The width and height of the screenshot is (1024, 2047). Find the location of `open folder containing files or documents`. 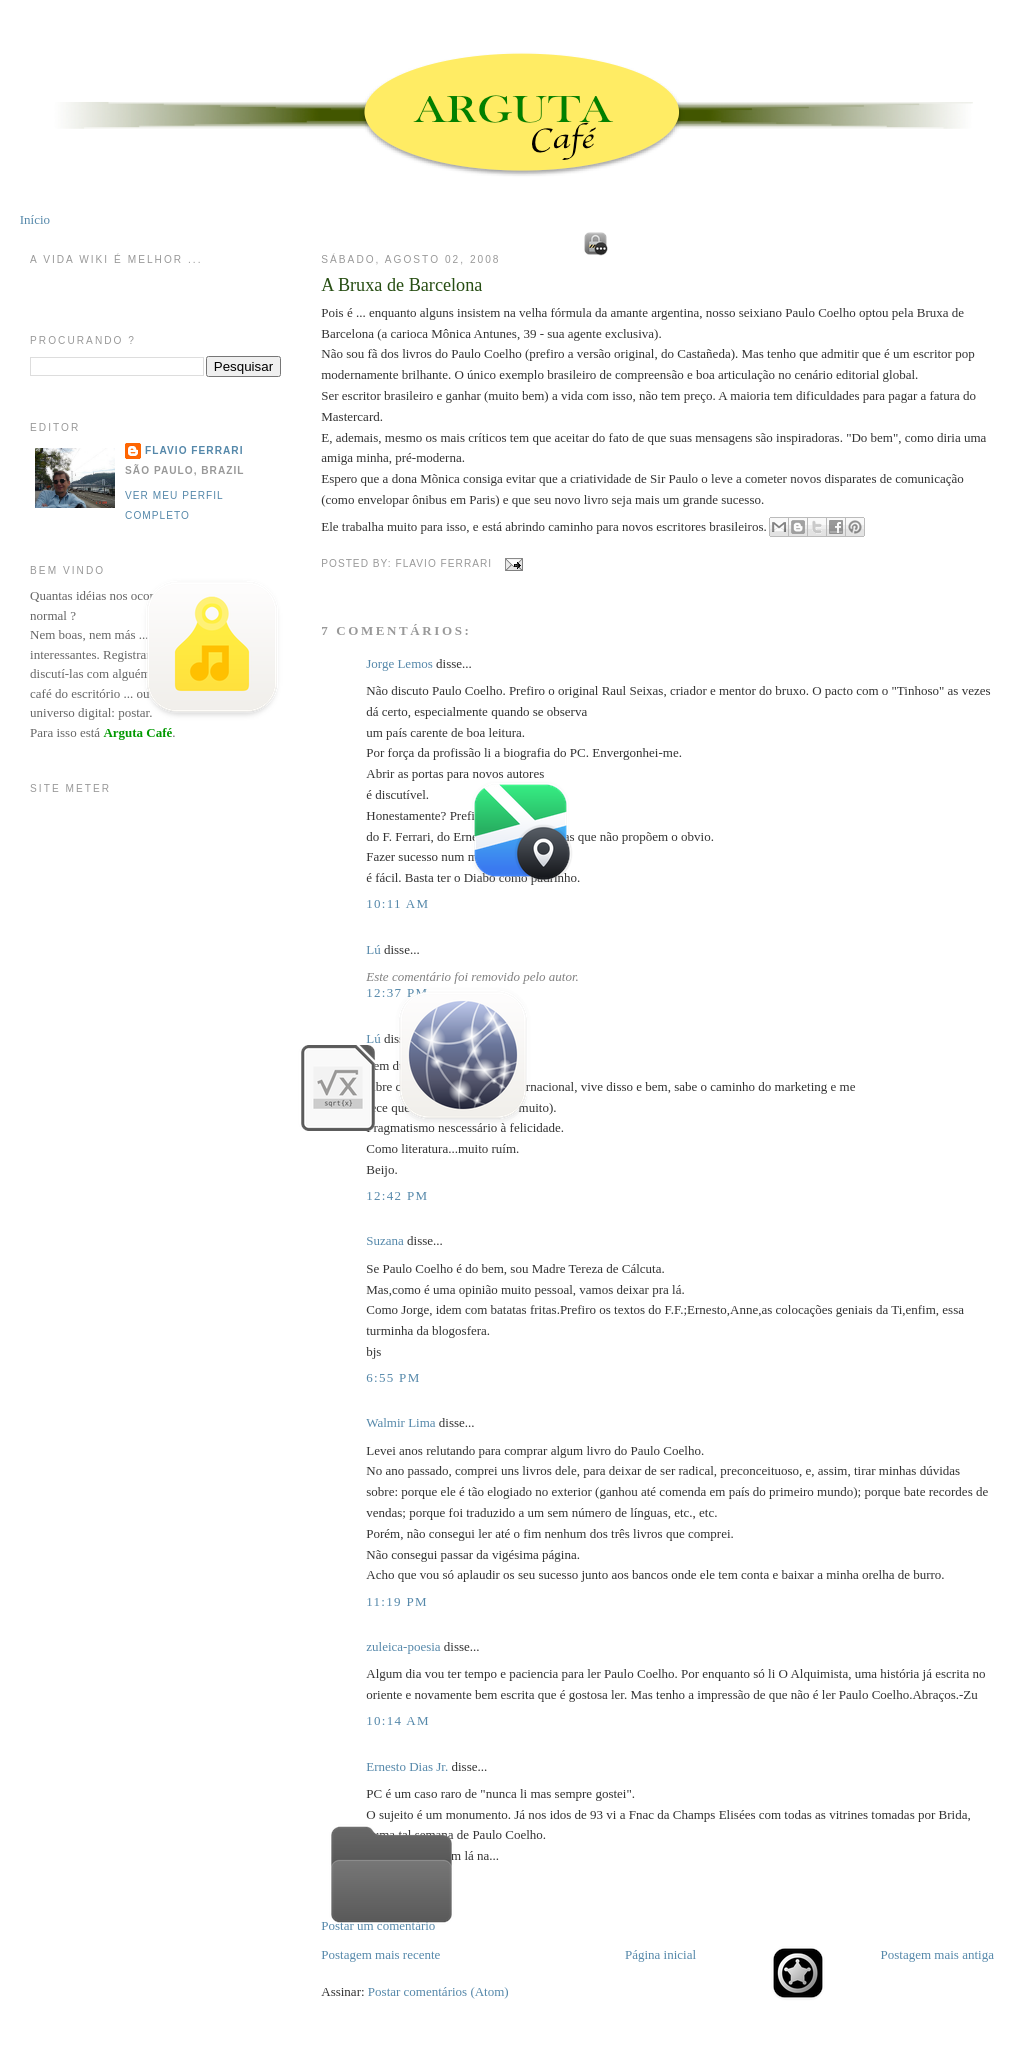

open folder containing files or documents is located at coordinates (391, 1874).